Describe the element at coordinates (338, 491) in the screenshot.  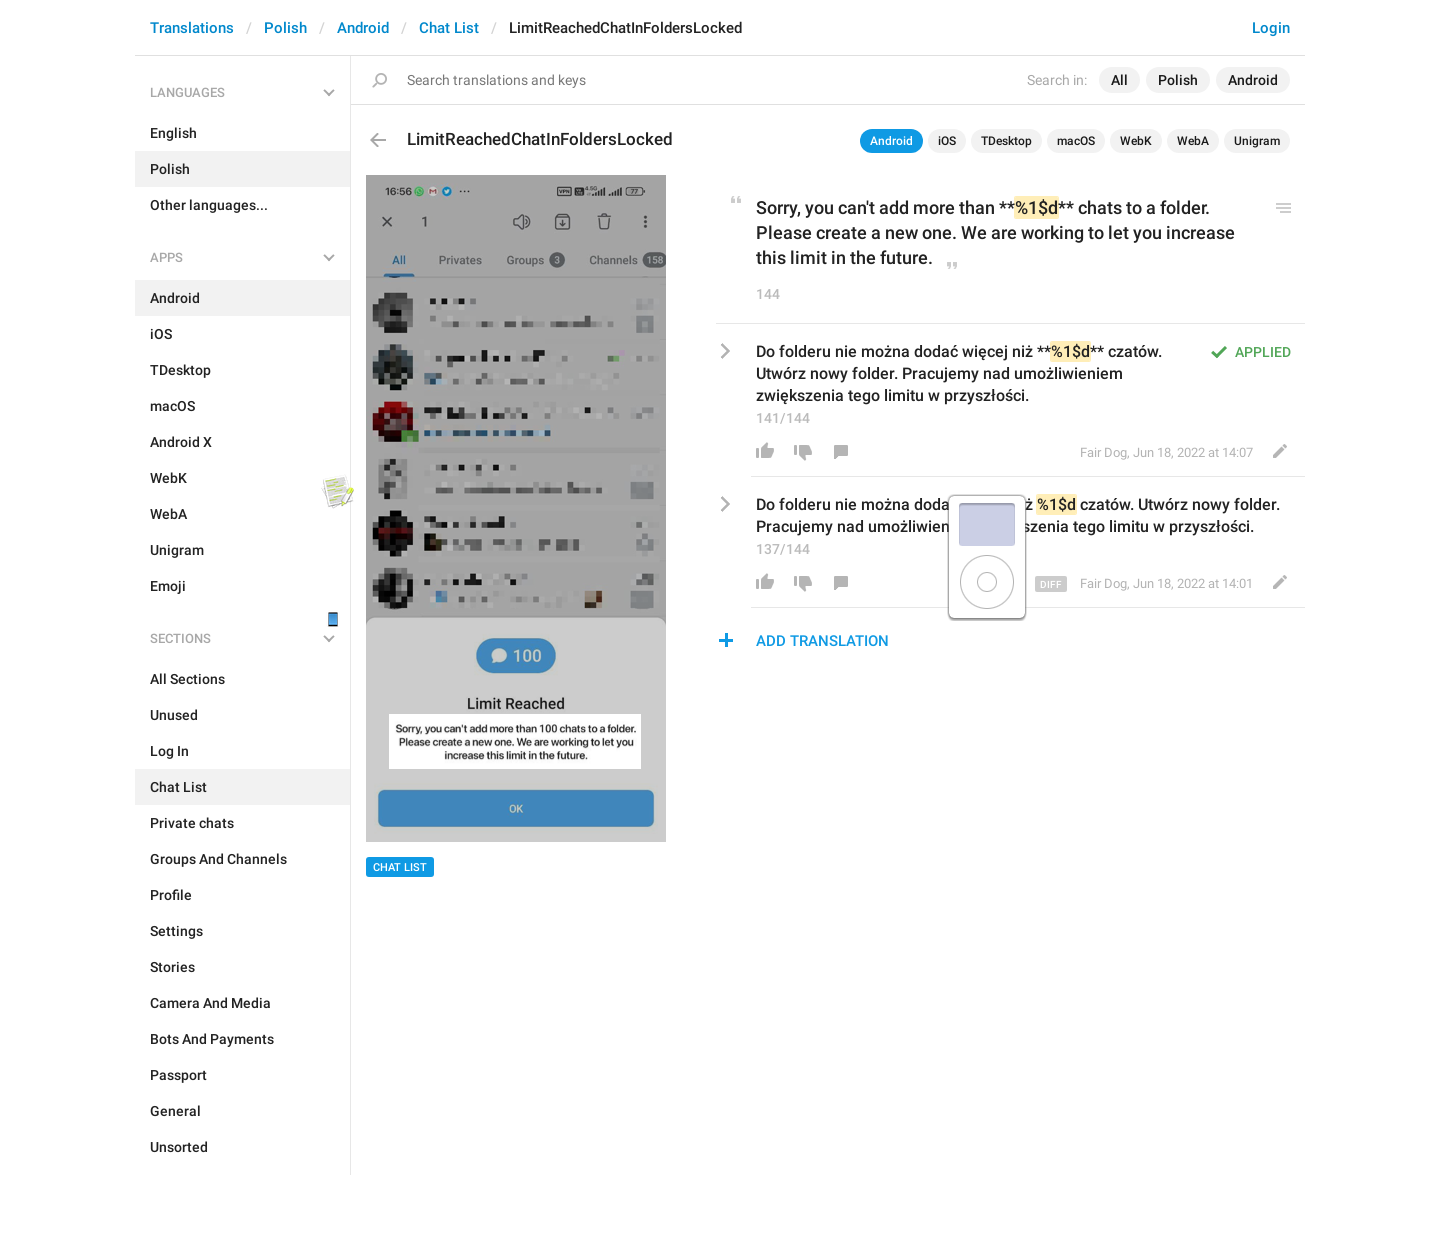
I see `summarize or highlight key points in a document` at that location.